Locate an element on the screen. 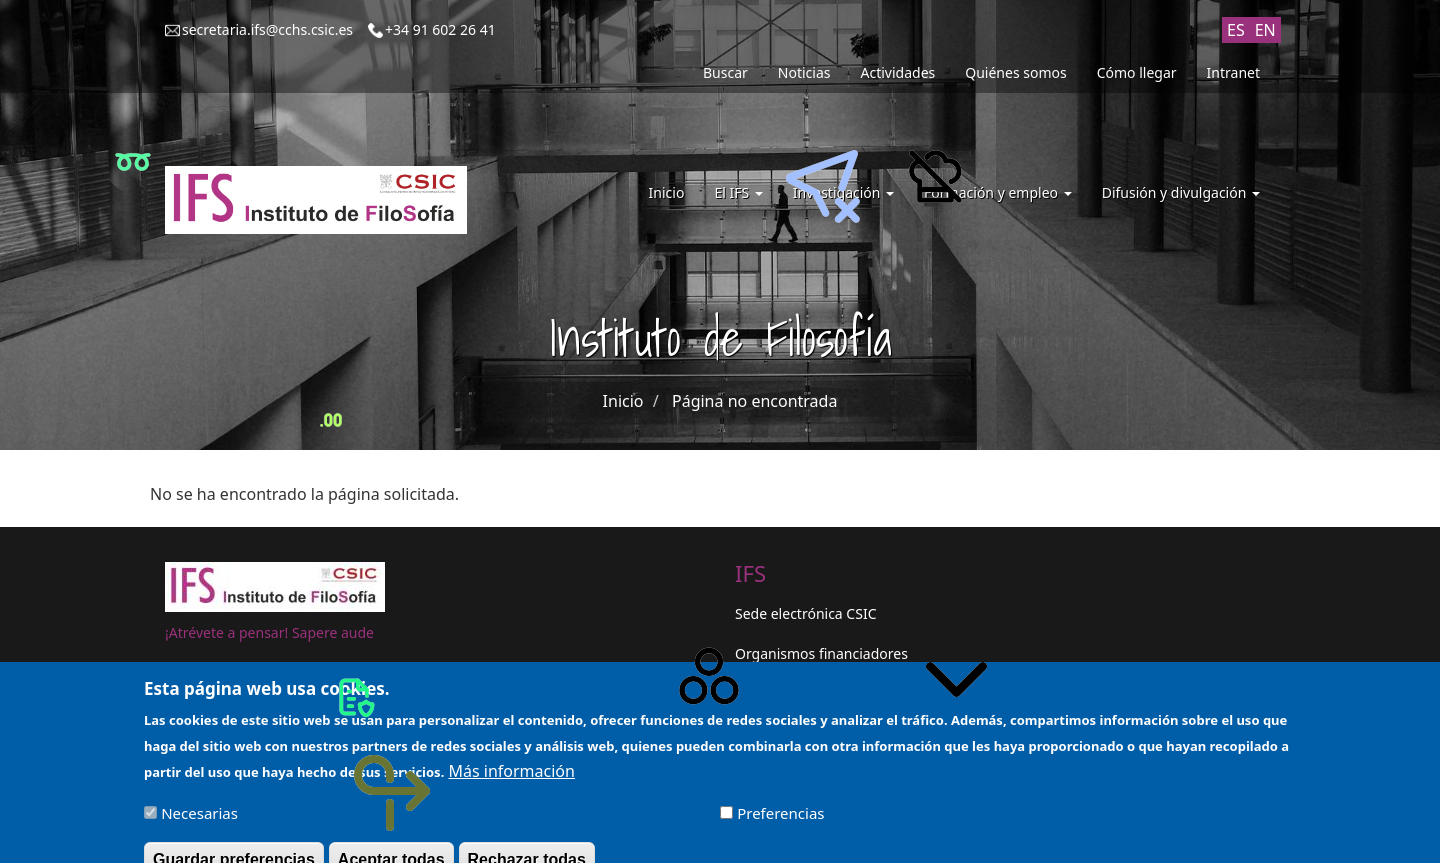  expand a dropdown menu or collapsed section is located at coordinates (956, 679).